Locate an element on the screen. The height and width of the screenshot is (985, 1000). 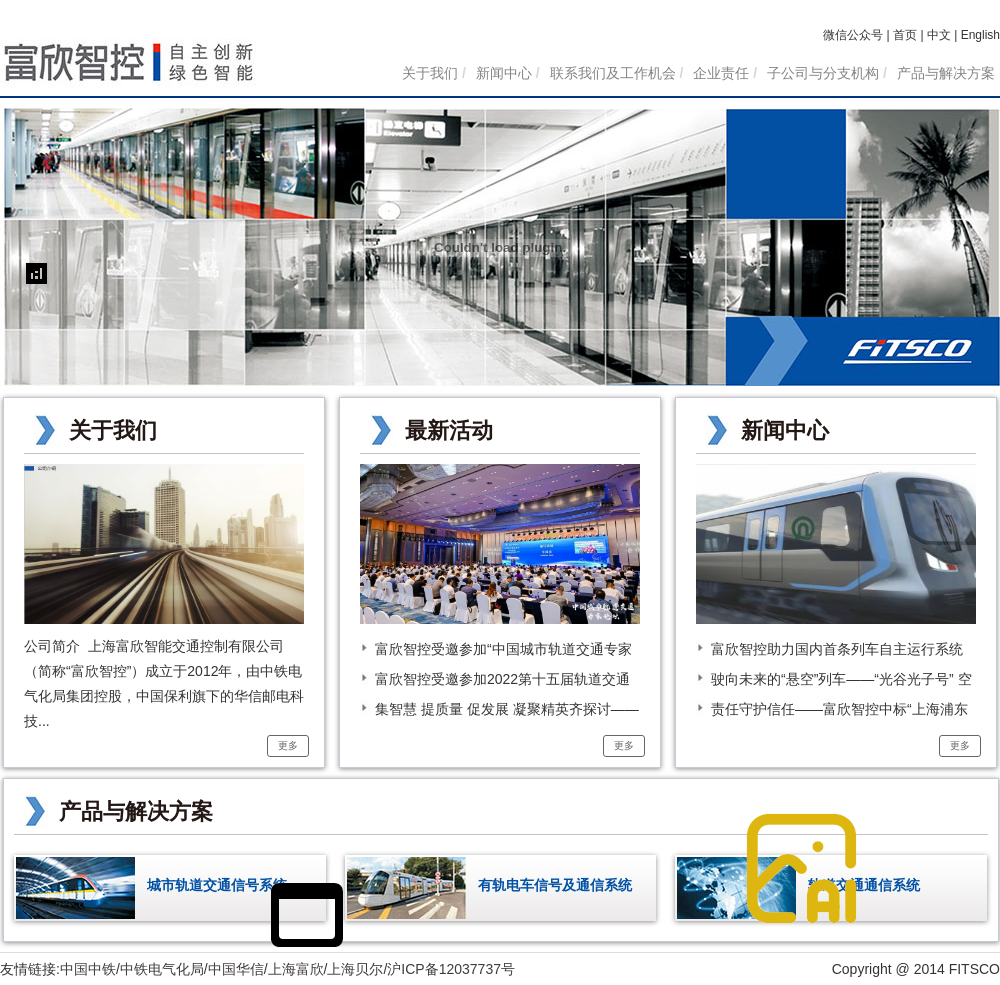
enhance photo with AI tools is located at coordinates (801, 868).